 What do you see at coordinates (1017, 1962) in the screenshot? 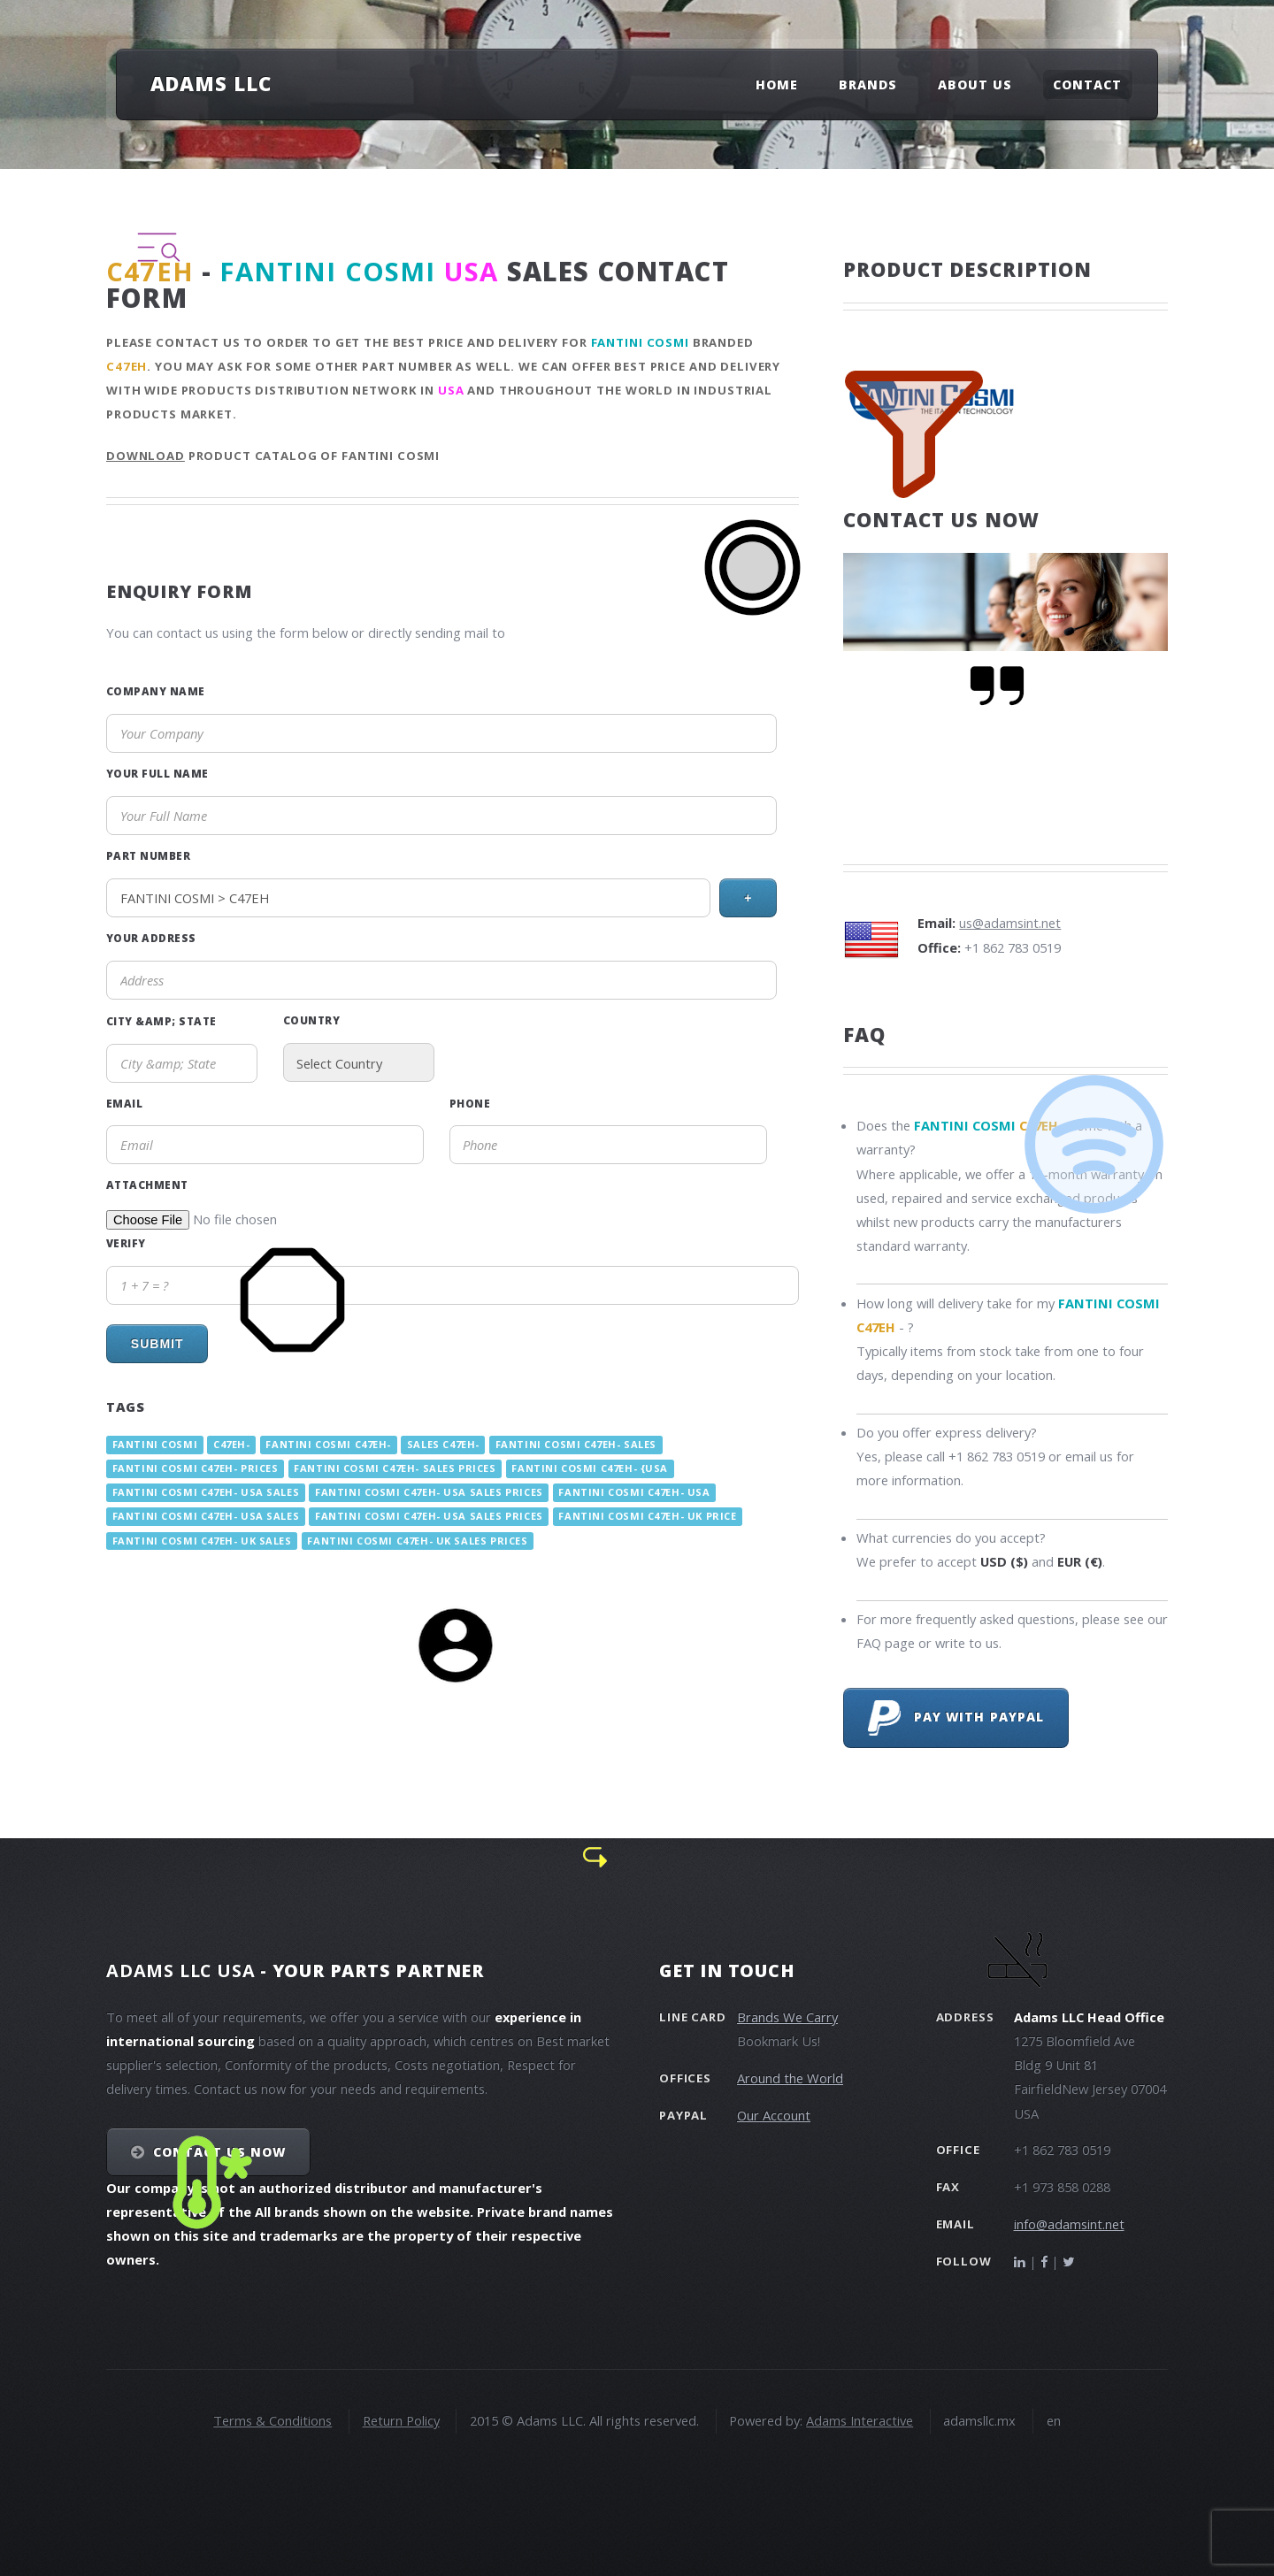
I see `indicates a no smoking zone` at bounding box center [1017, 1962].